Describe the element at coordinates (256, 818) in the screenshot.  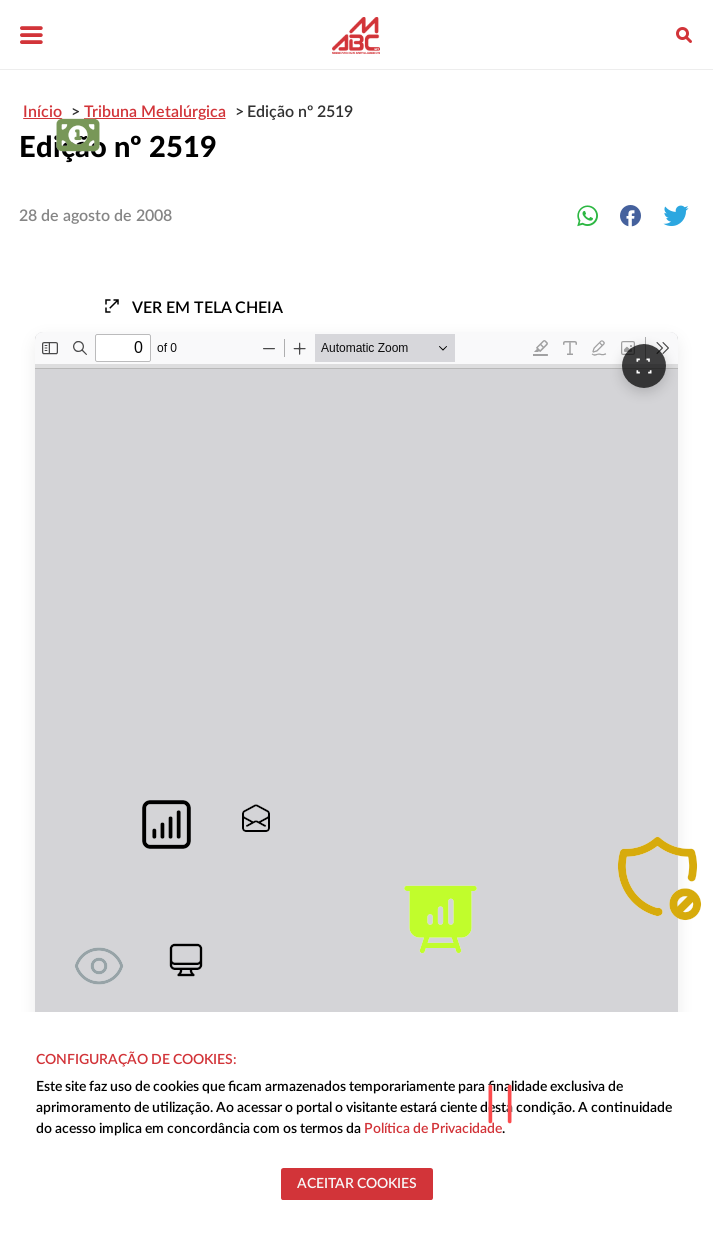
I see `view an opened email or message` at that location.